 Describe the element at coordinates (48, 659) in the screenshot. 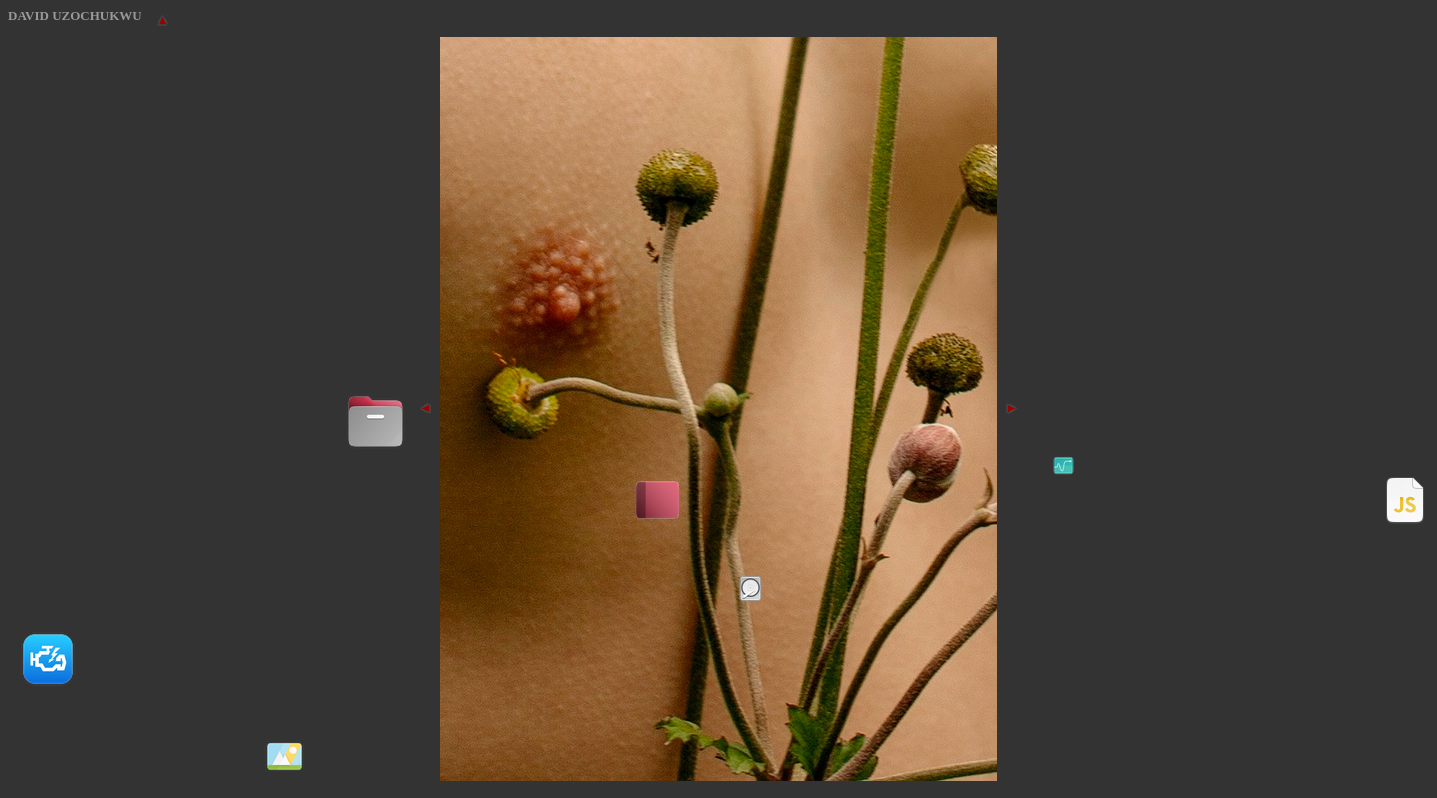

I see `diagnose and troubleshoot SELinux security alerts` at that location.